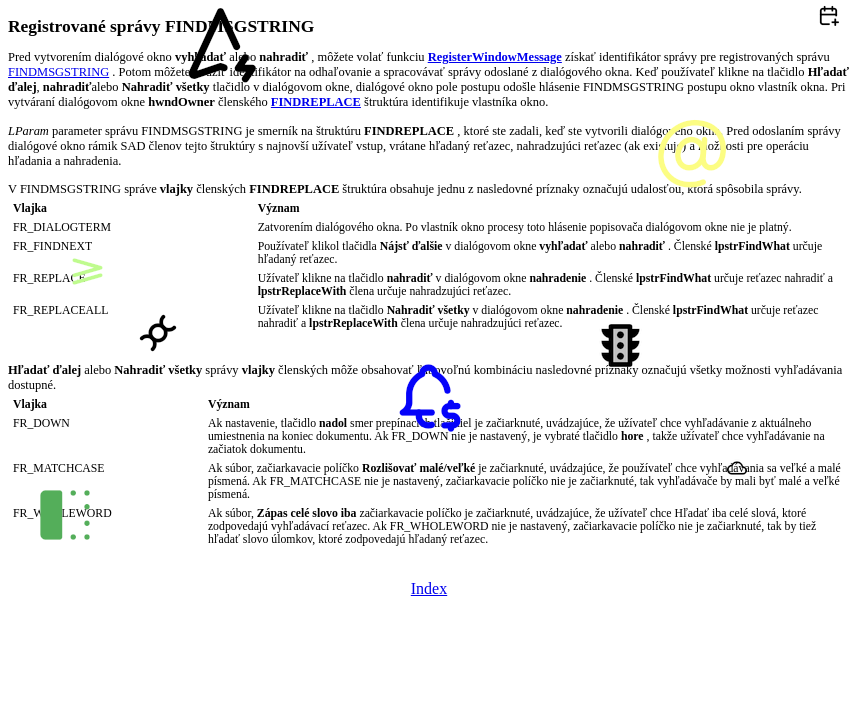 The image size is (858, 720). I want to click on align content to the left, so click(65, 515).